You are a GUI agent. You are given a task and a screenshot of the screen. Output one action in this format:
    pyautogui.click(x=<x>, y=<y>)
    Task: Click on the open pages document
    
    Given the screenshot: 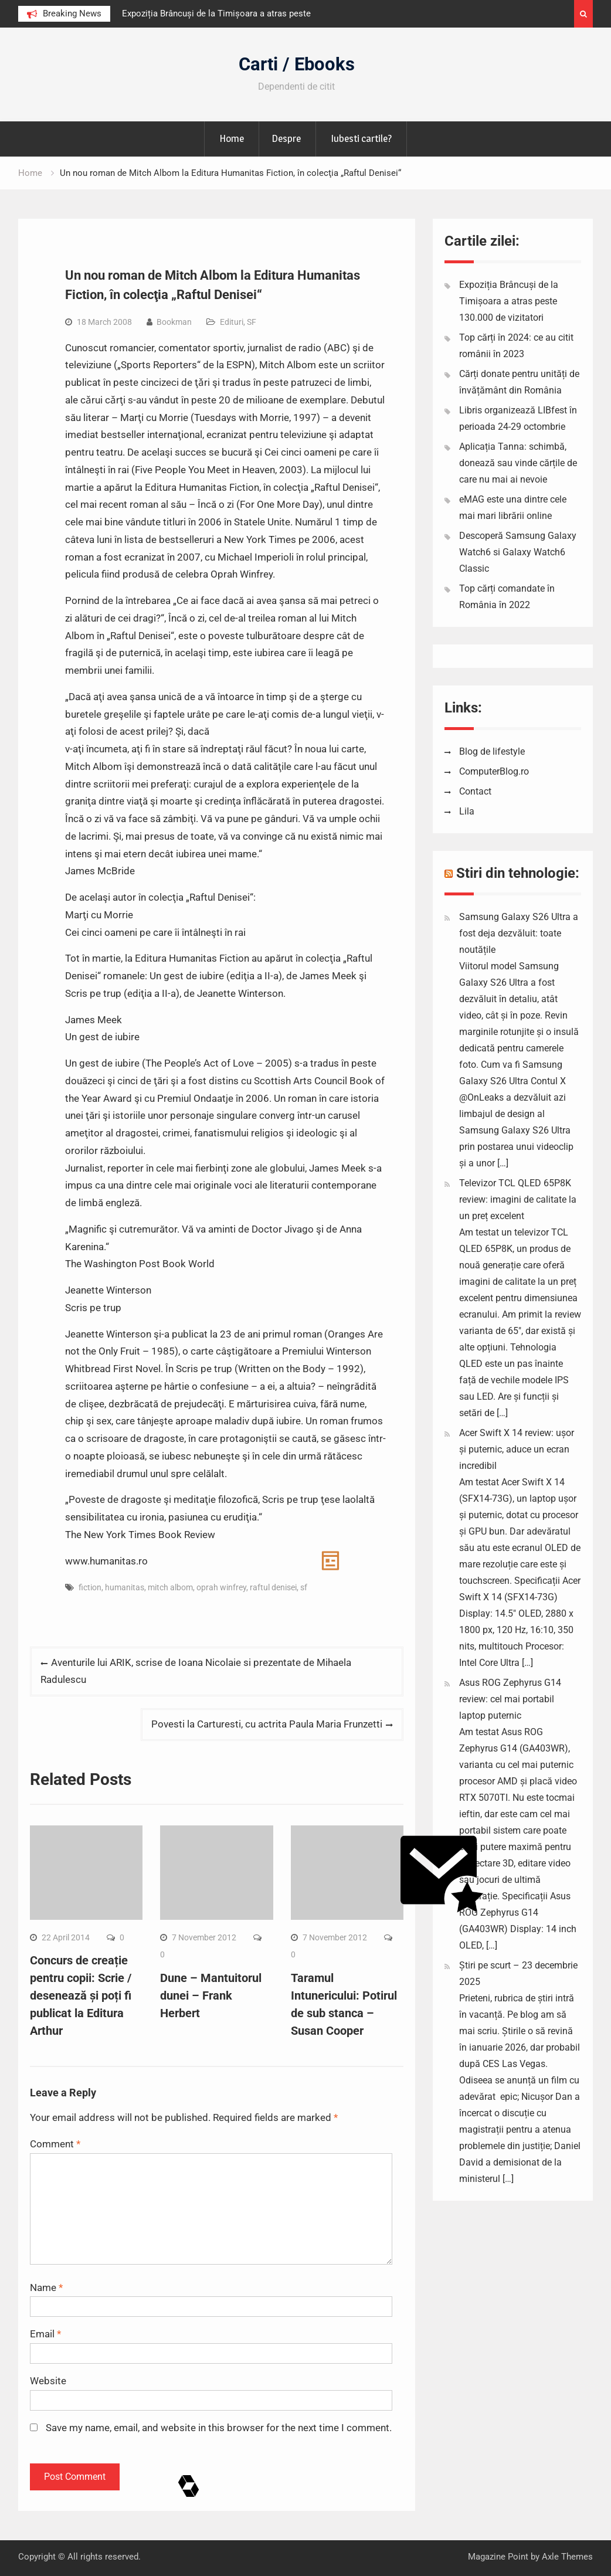 What is the action you would take?
    pyautogui.click(x=330, y=1560)
    